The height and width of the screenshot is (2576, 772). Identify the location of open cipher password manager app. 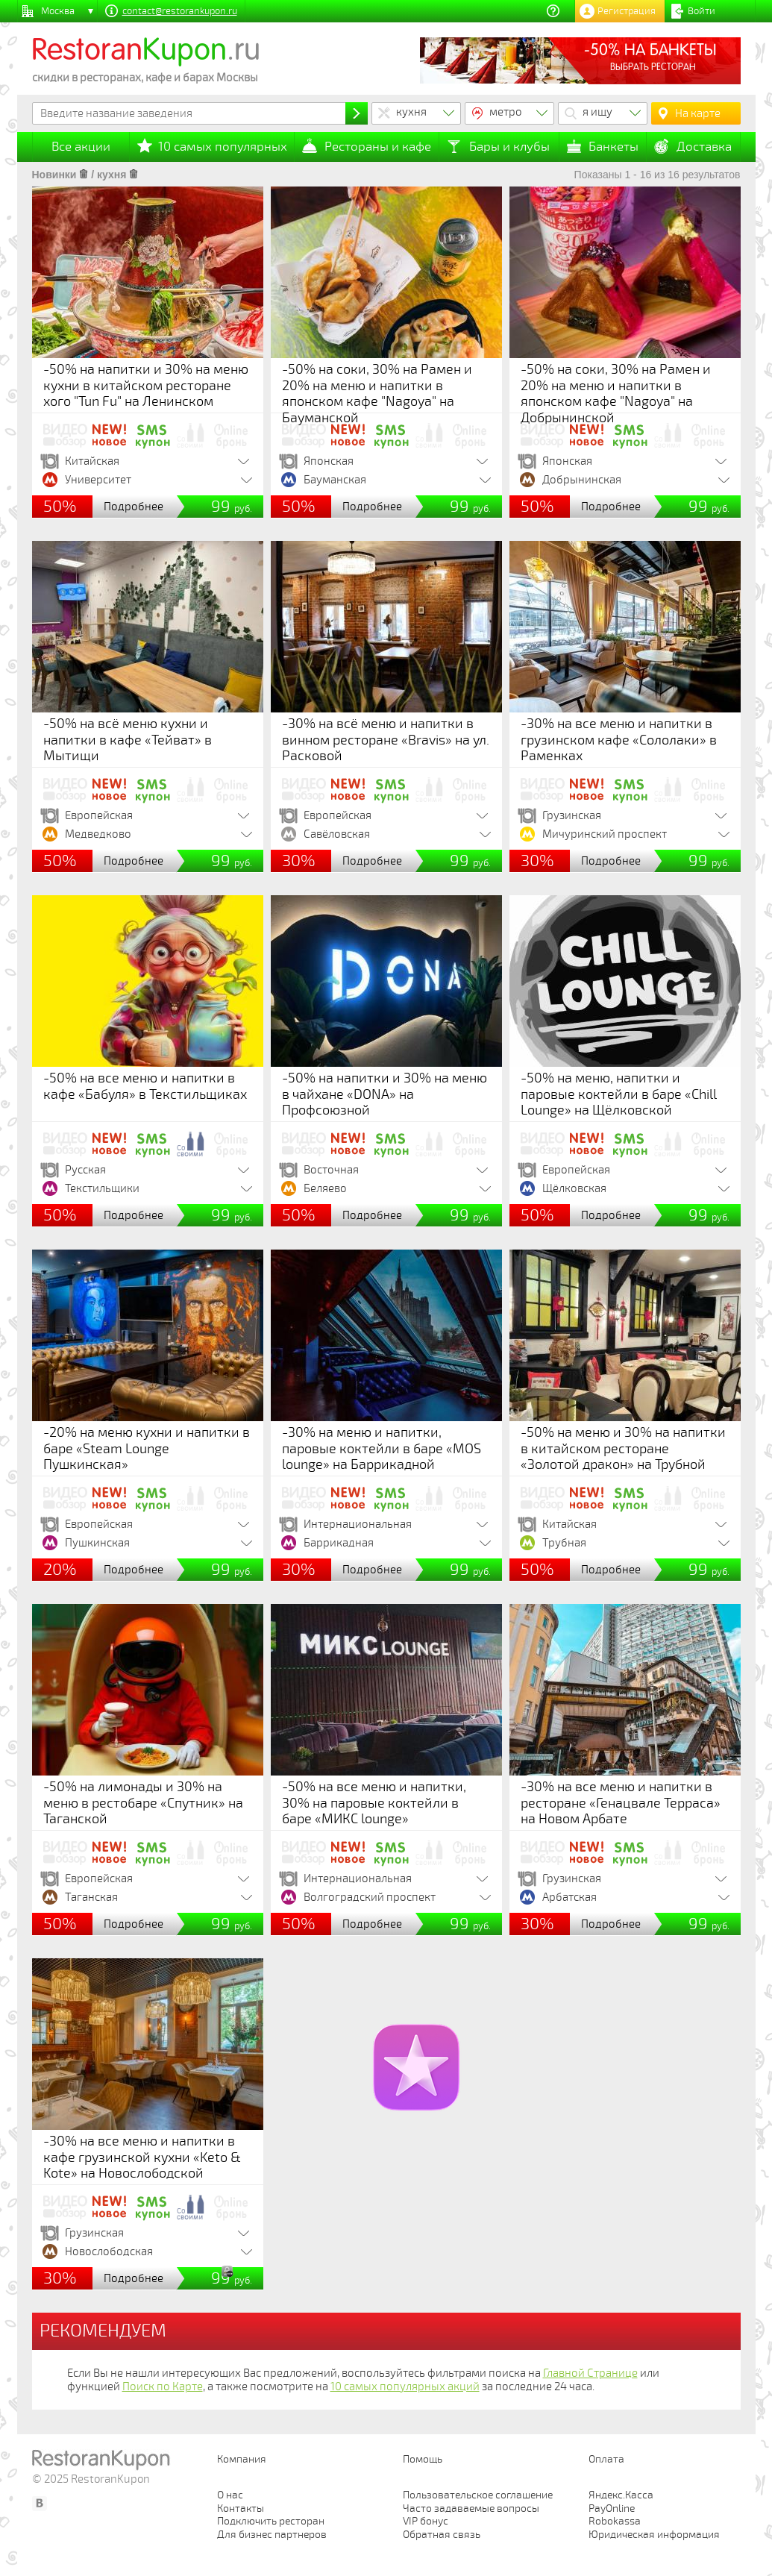
(227, 2271).